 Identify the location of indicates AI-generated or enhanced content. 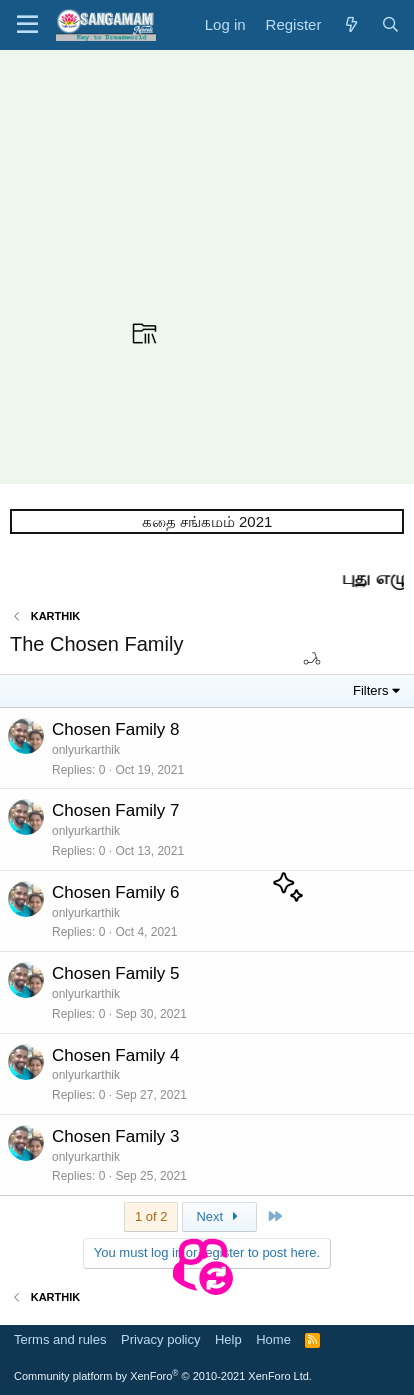
(288, 887).